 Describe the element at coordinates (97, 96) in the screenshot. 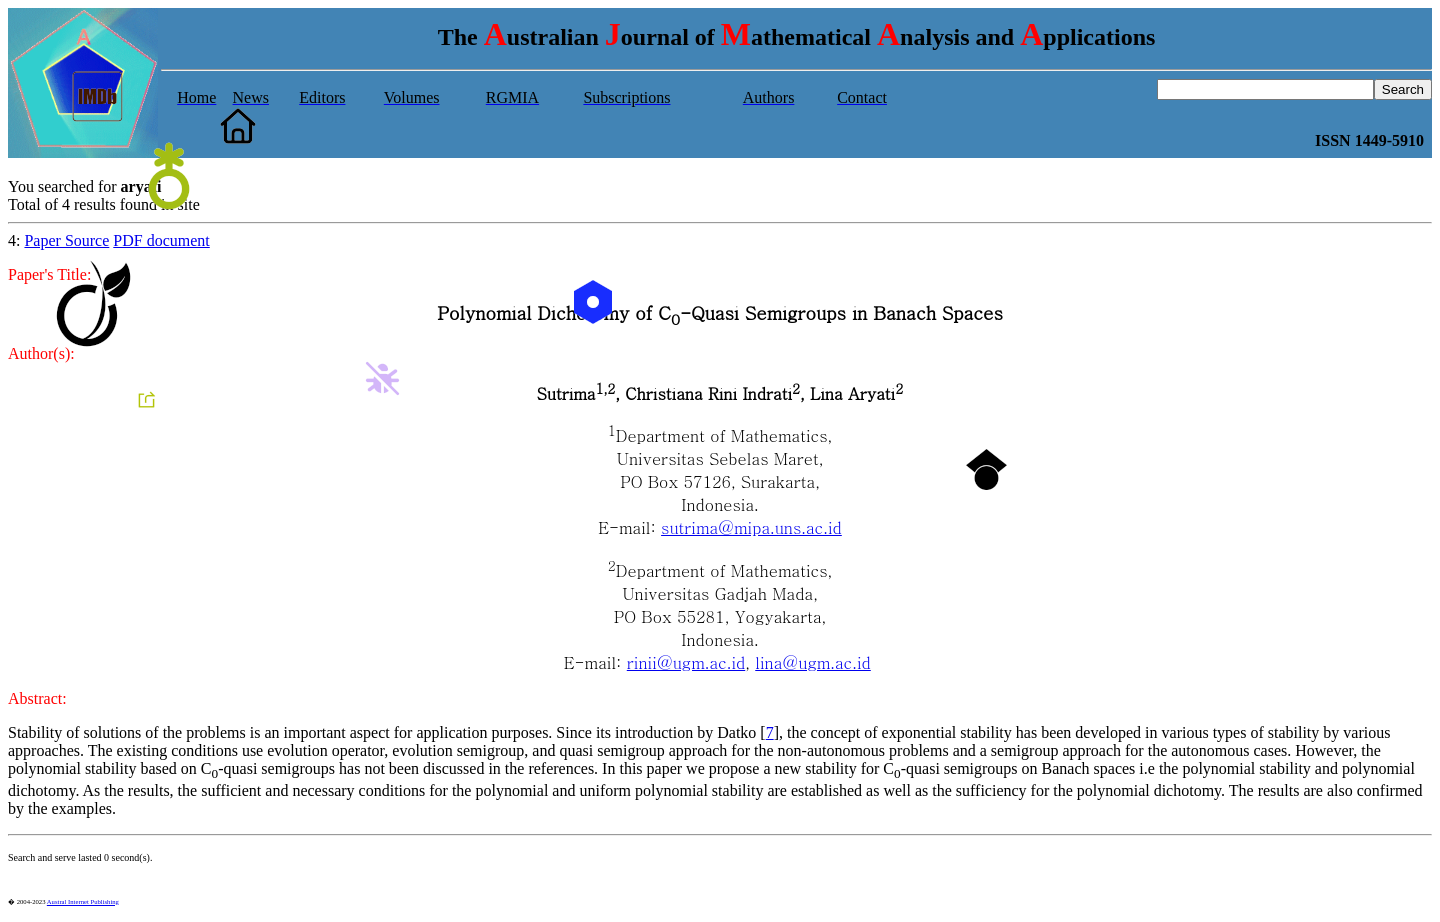

I see `open the IMDb app or website` at that location.